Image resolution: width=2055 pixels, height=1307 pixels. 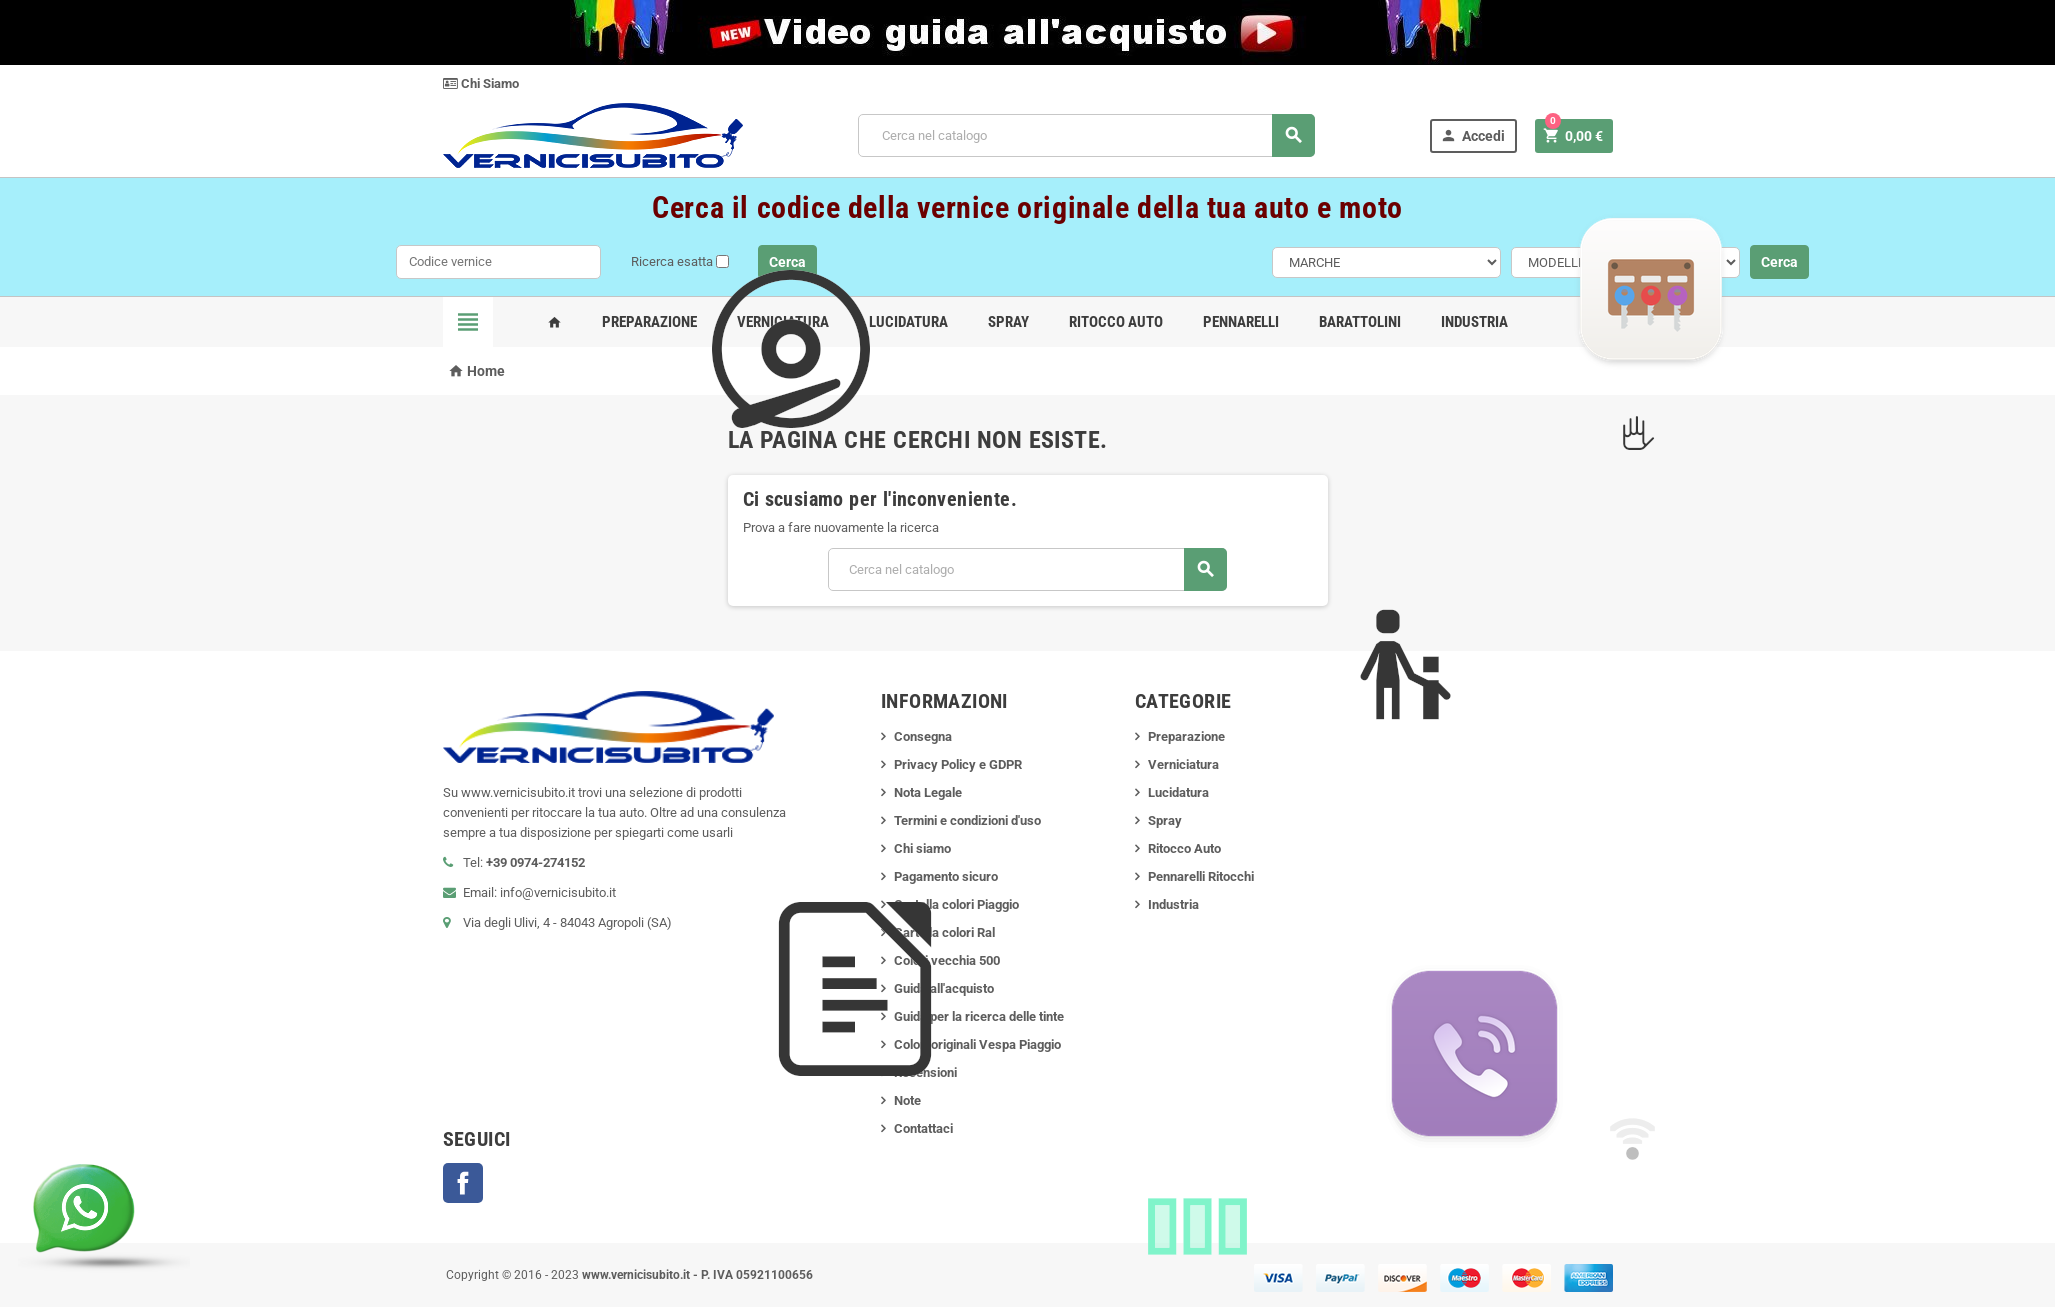 I want to click on open keyrack password manager, so click(x=1651, y=289).